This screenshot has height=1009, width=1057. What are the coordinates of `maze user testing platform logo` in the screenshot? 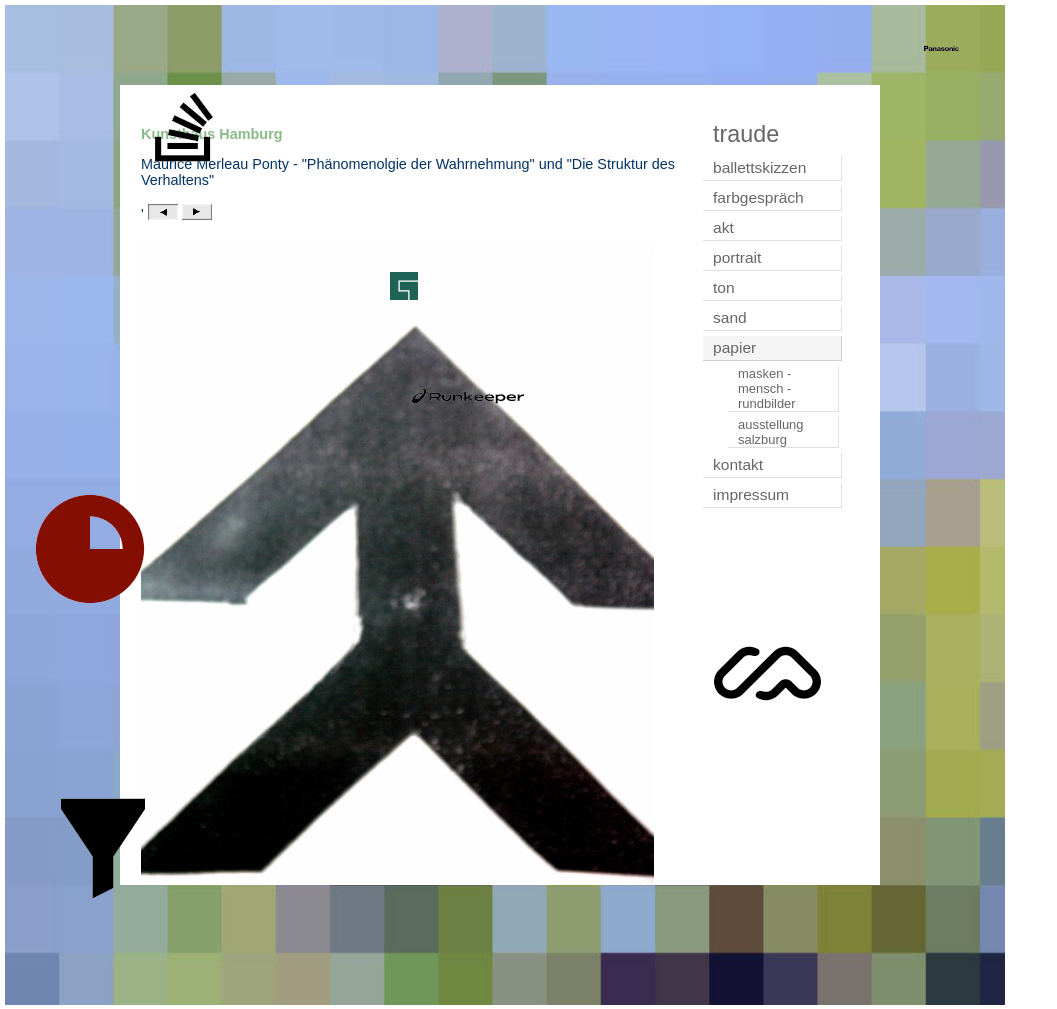 It's located at (767, 673).